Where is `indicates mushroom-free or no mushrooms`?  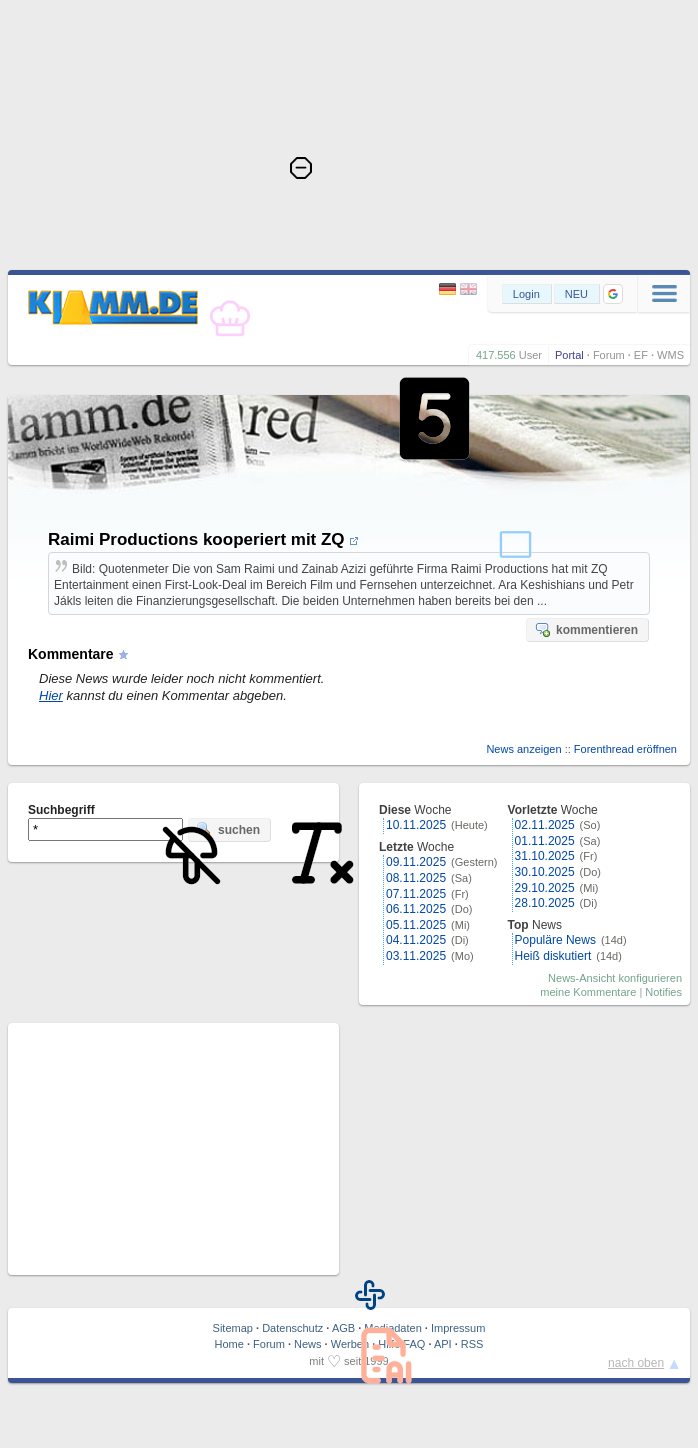
indicates mushroom-free or no mushrooms is located at coordinates (191, 855).